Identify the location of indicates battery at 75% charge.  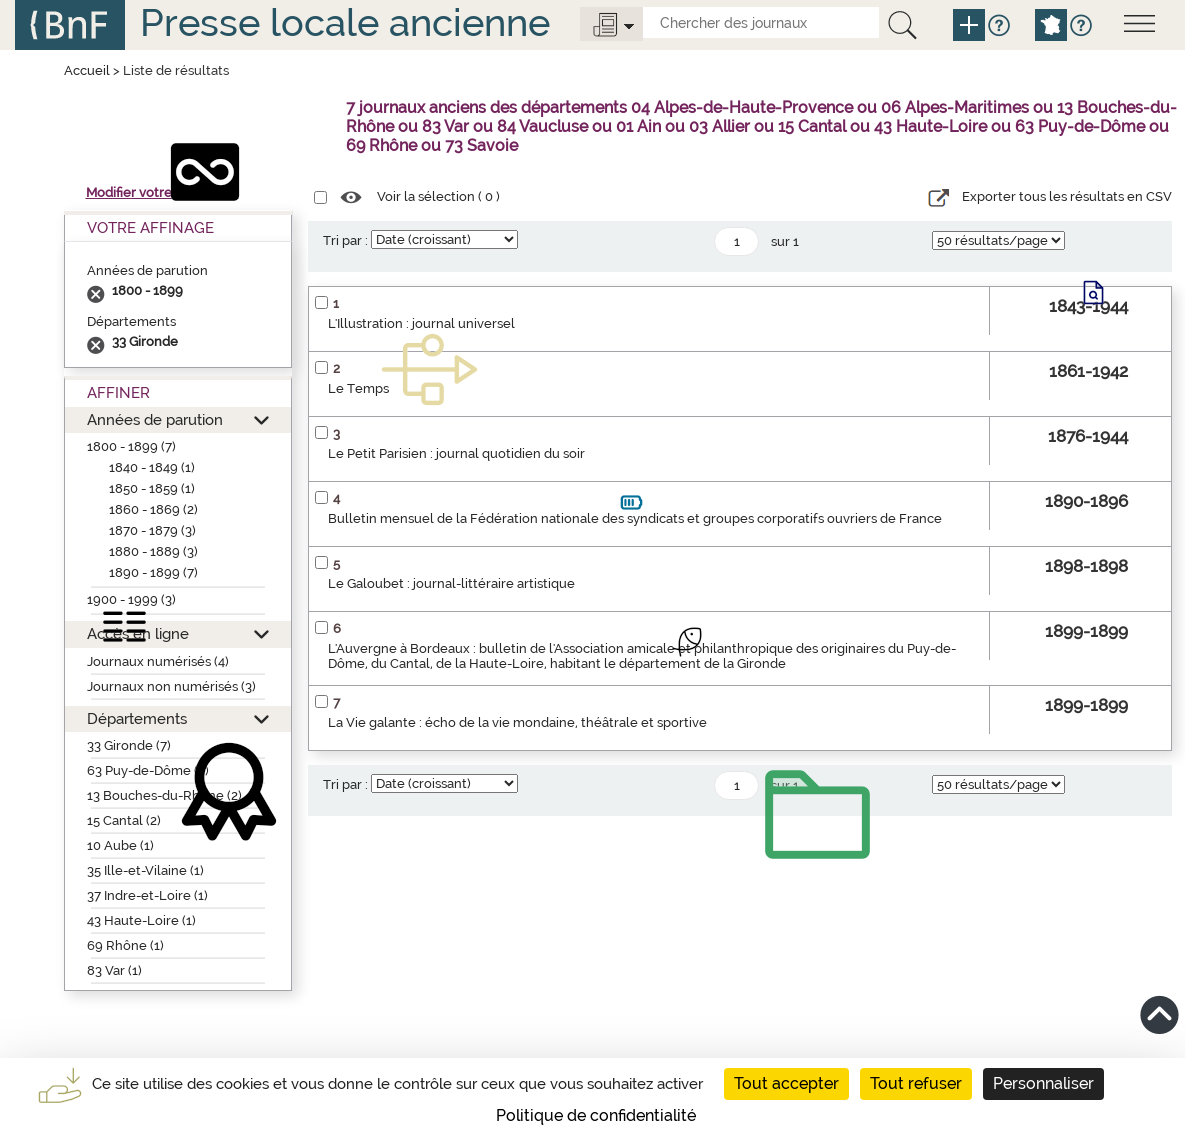
(631, 502).